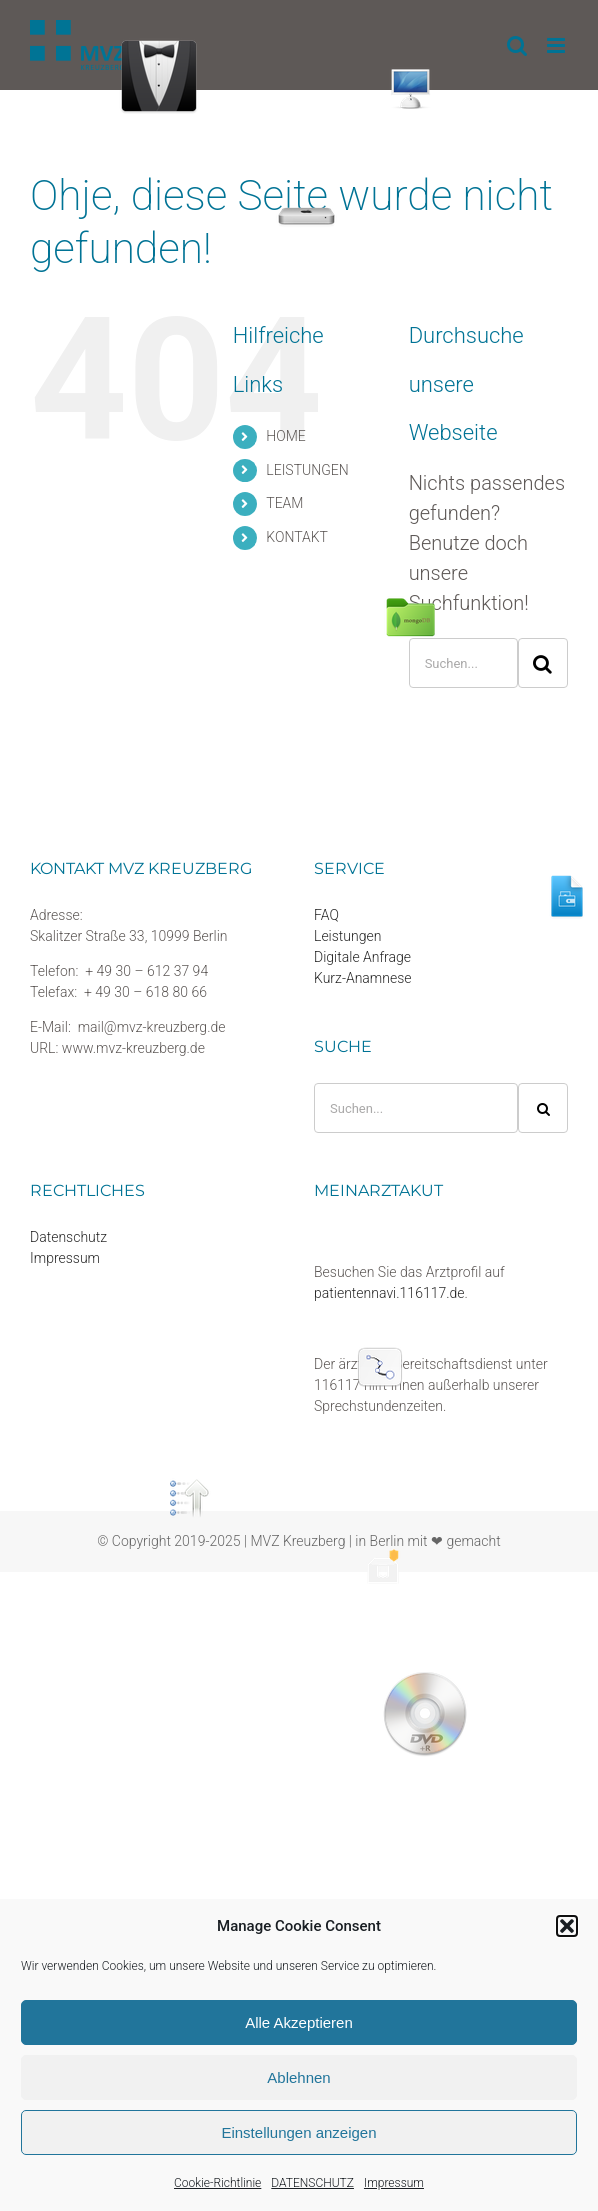 The width and height of the screenshot is (598, 2211). What do you see at coordinates (410, 87) in the screenshot?
I see `represents an imac g4 device in system settings` at bounding box center [410, 87].